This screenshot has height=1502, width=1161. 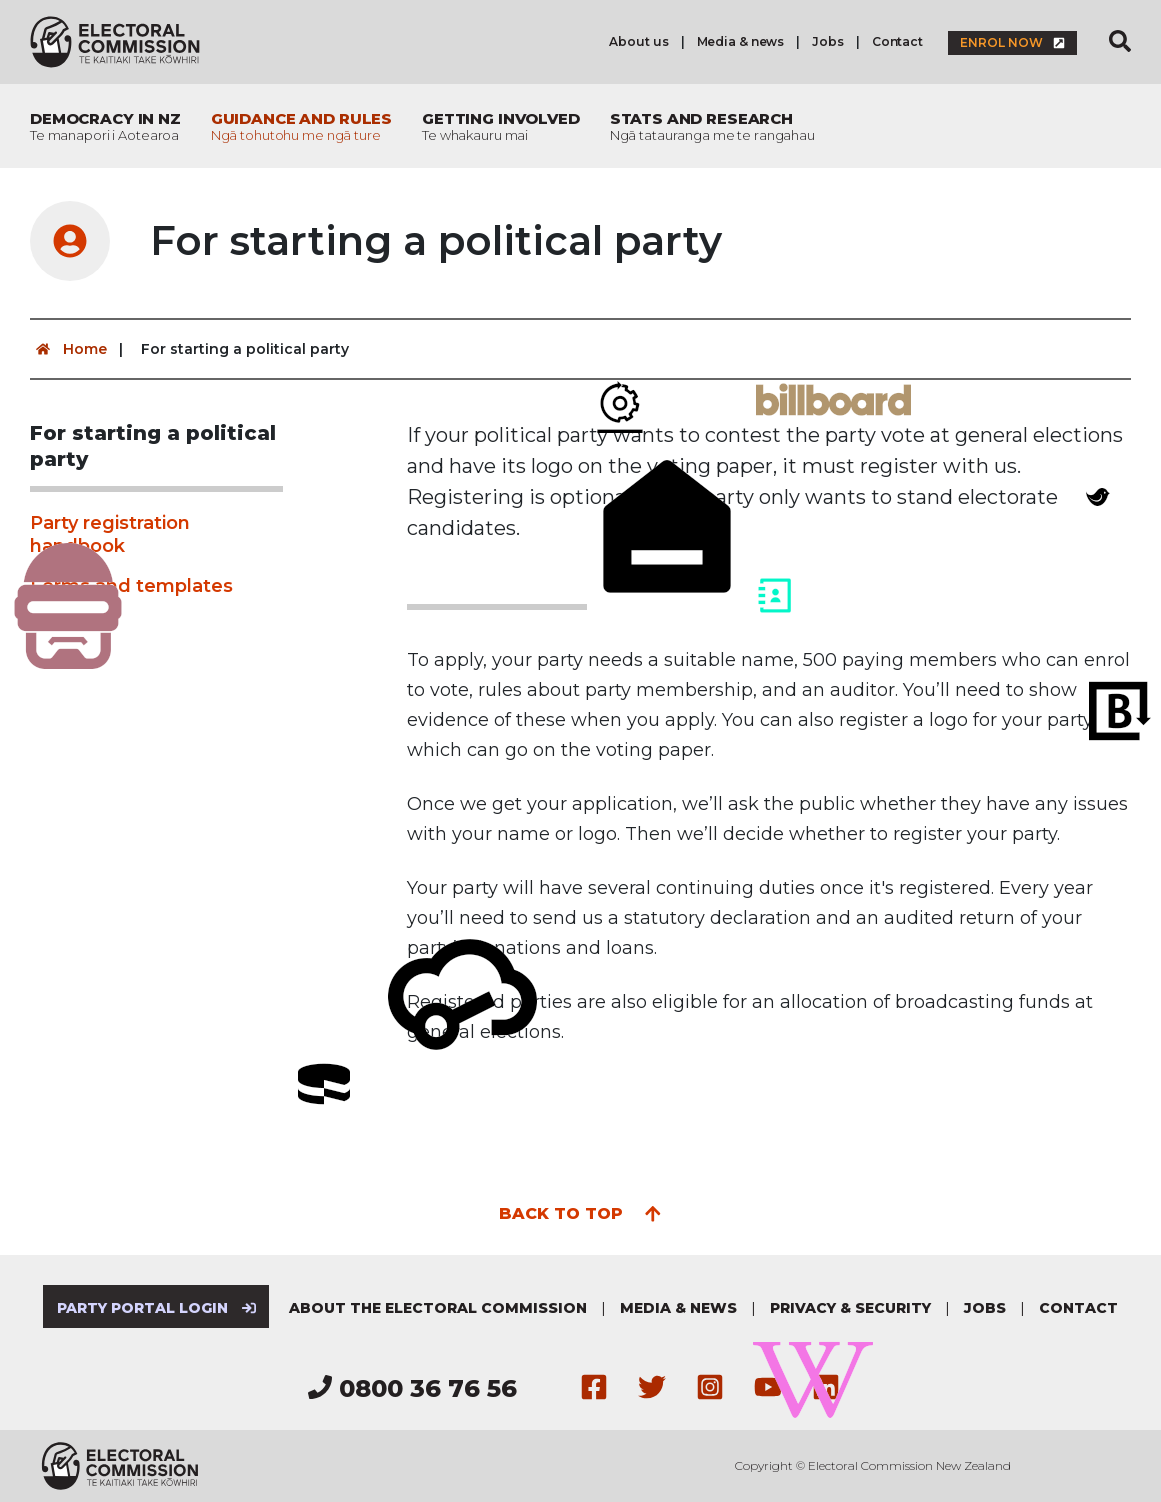 What do you see at coordinates (462, 994) in the screenshot?
I see `open EasyEDA circuit design application` at bounding box center [462, 994].